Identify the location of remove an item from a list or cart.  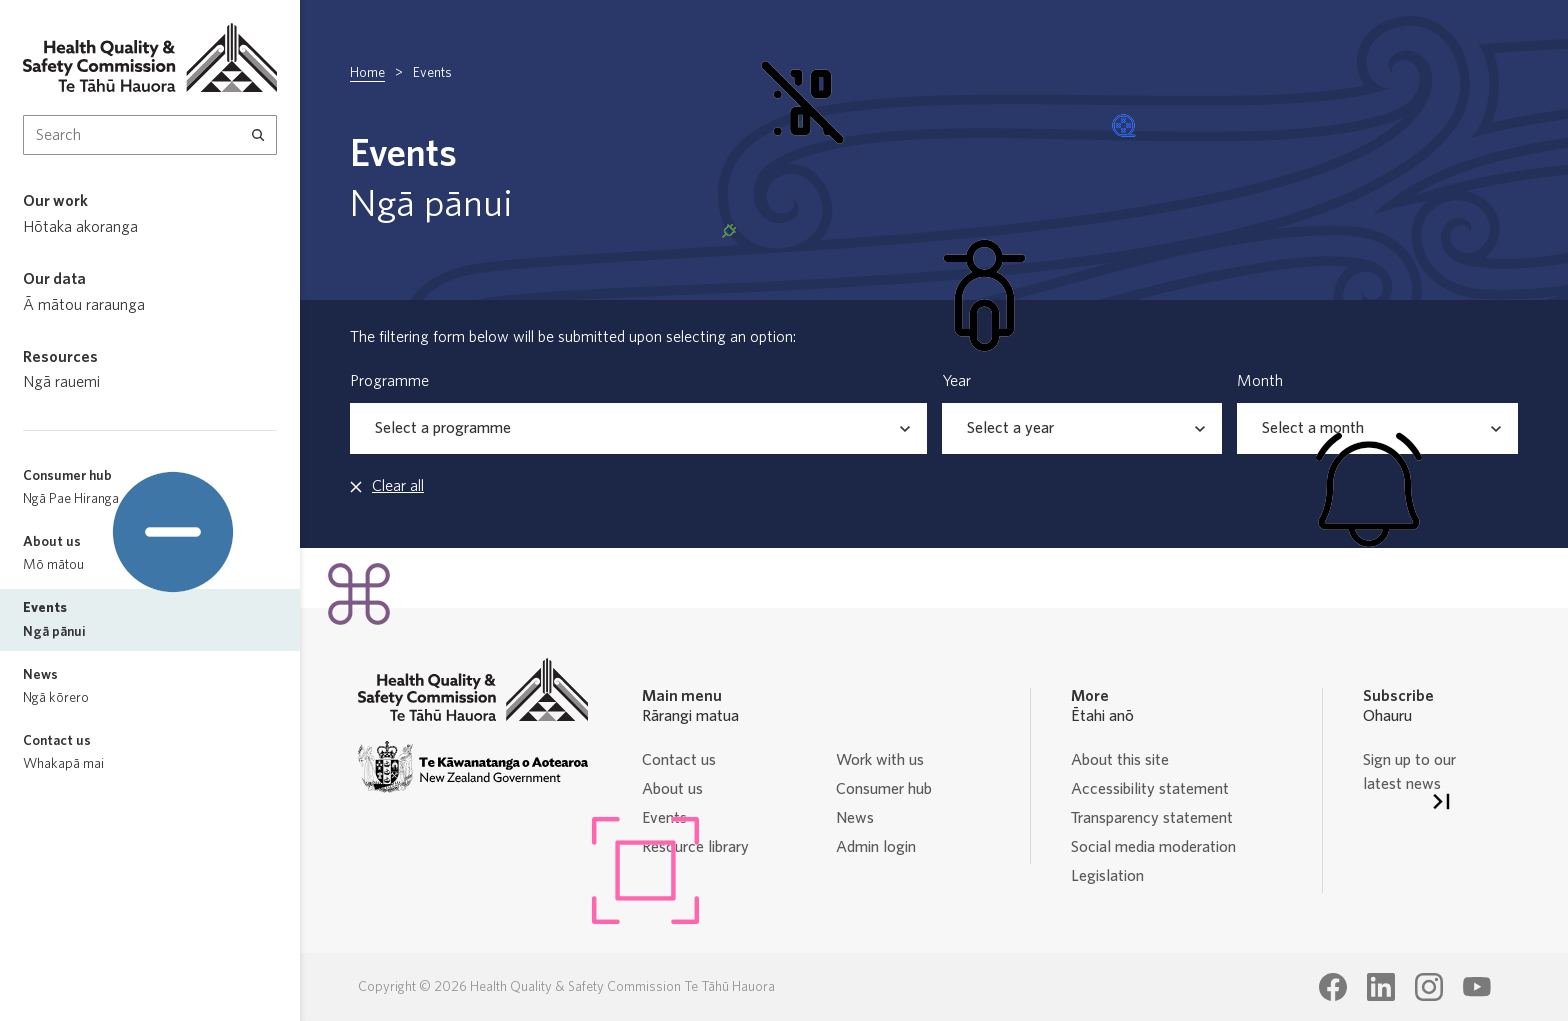
(173, 532).